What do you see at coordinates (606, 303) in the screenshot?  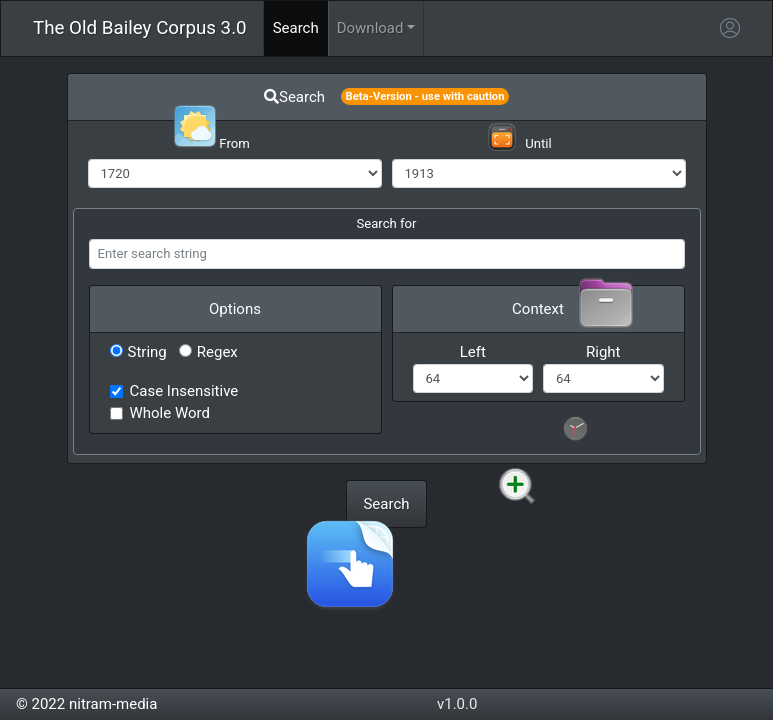 I see `open the file manager application` at bounding box center [606, 303].